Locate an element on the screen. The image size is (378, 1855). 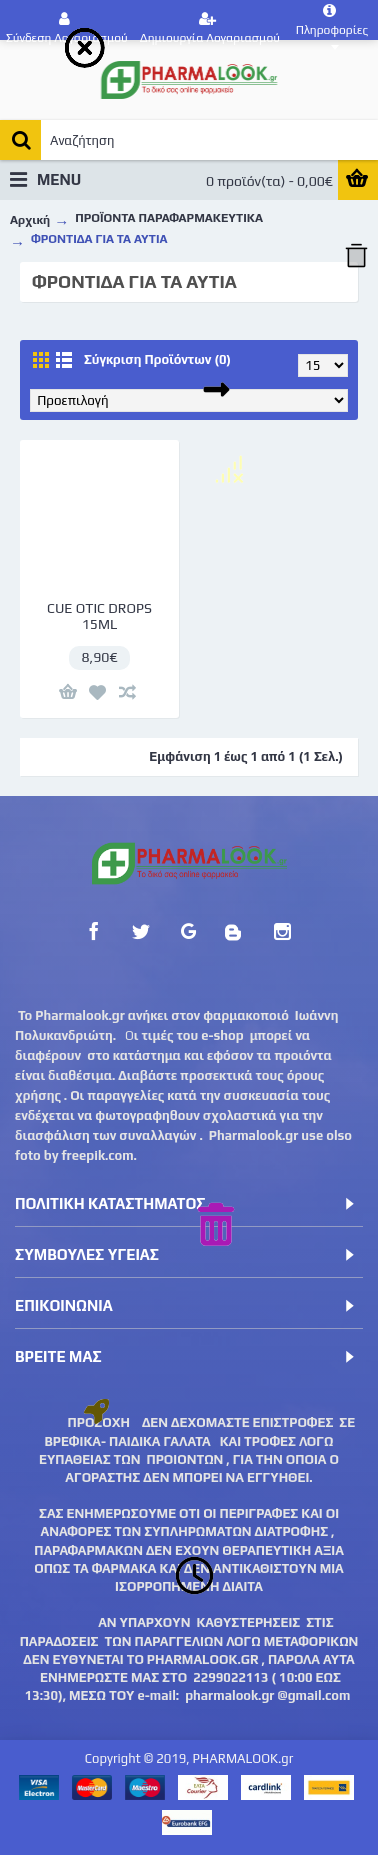
launch or deploy an application is located at coordinates (97, 1410).